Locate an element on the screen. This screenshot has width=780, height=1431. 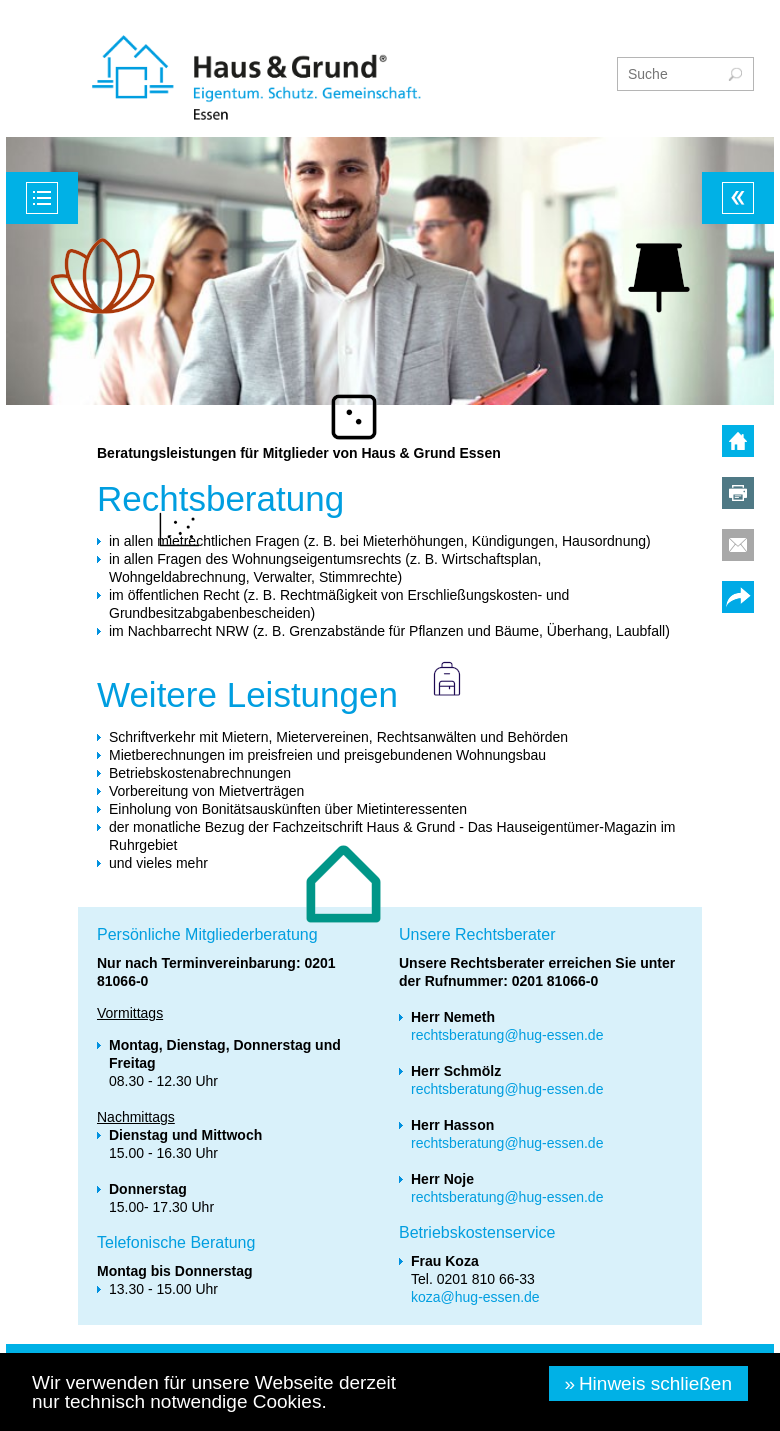
pin an item to keep it visible is located at coordinates (659, 274).